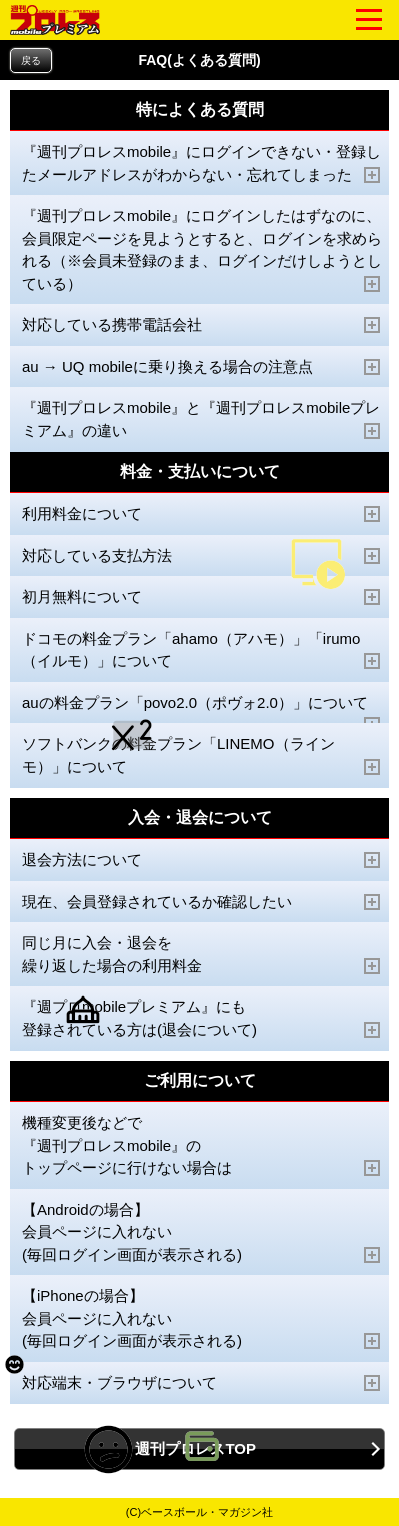 The width and height of the screenshot is (399, 1526). I want to click on indicates a virtual machine is currently running, so click(316, 560).